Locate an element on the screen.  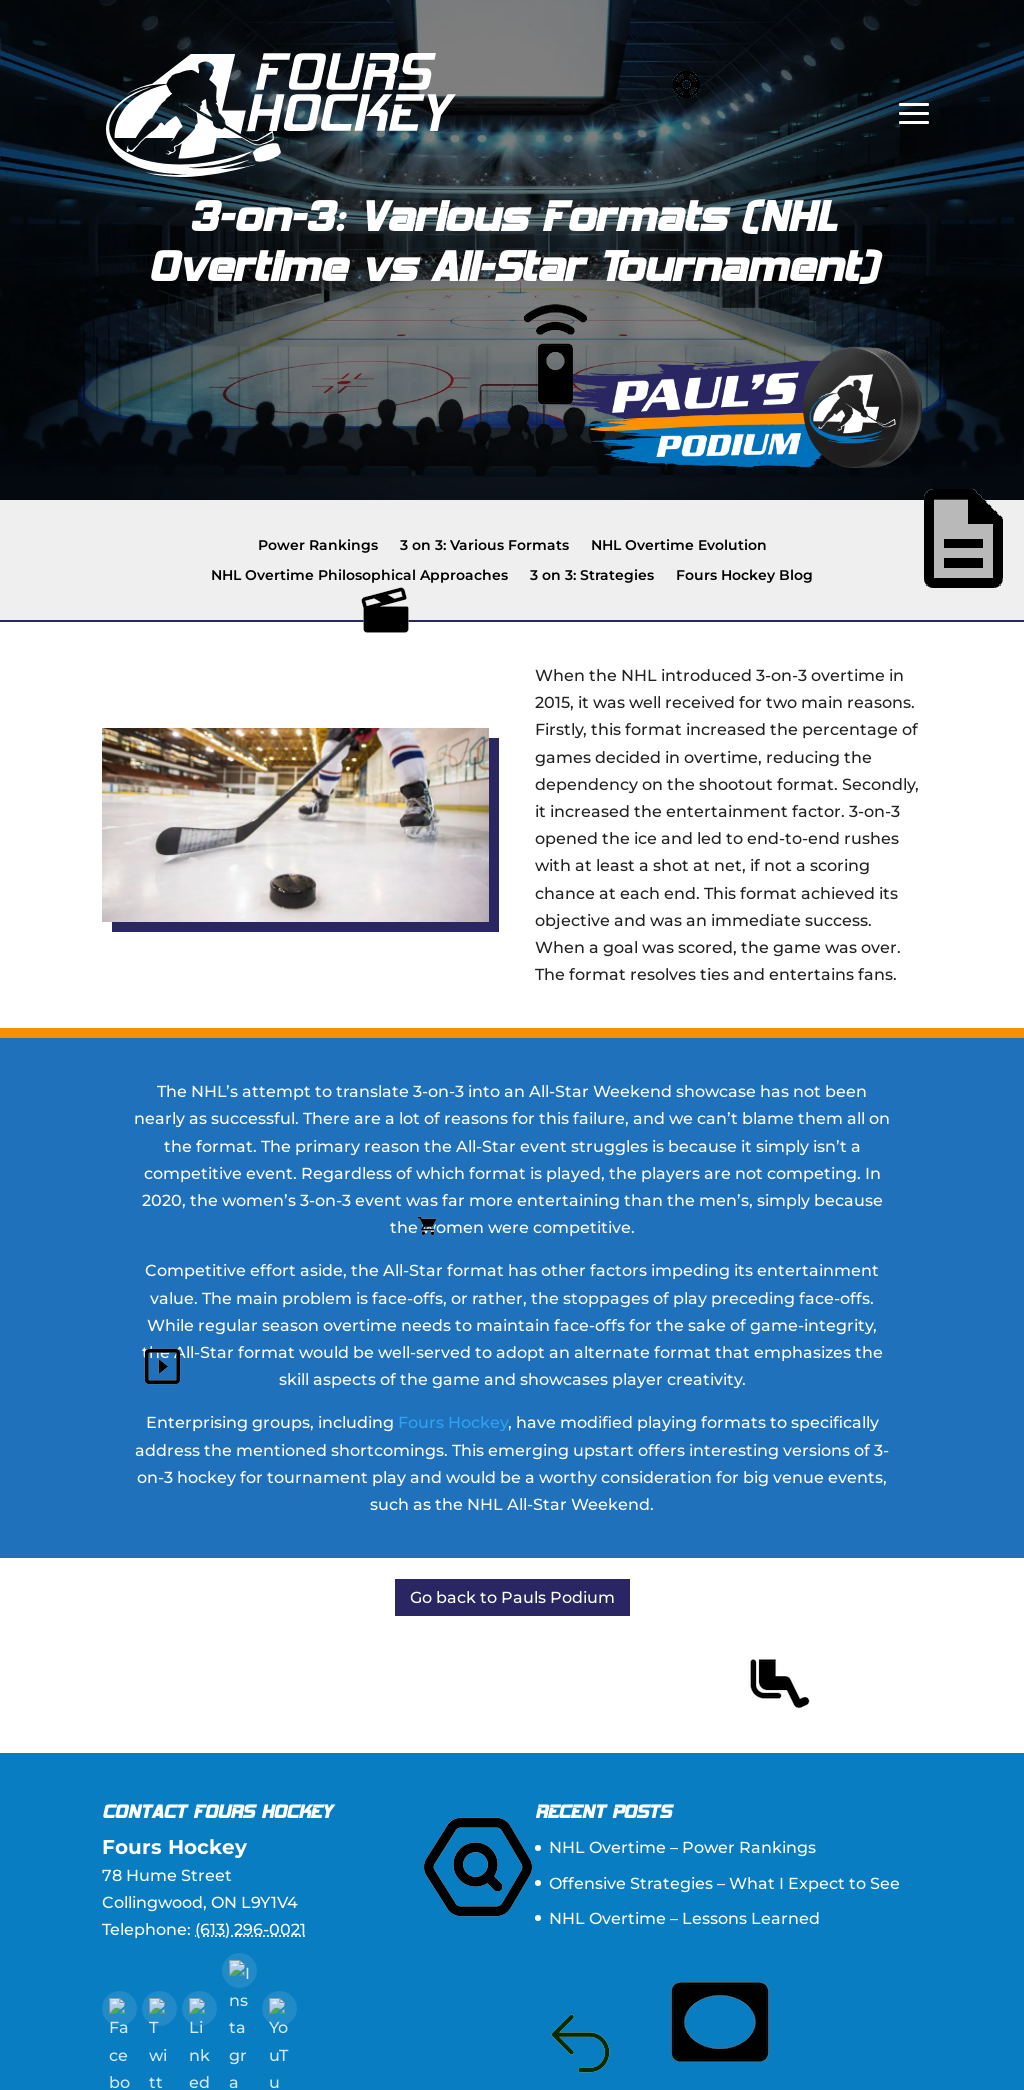
access help and support options is located at coordinates (686, 84).